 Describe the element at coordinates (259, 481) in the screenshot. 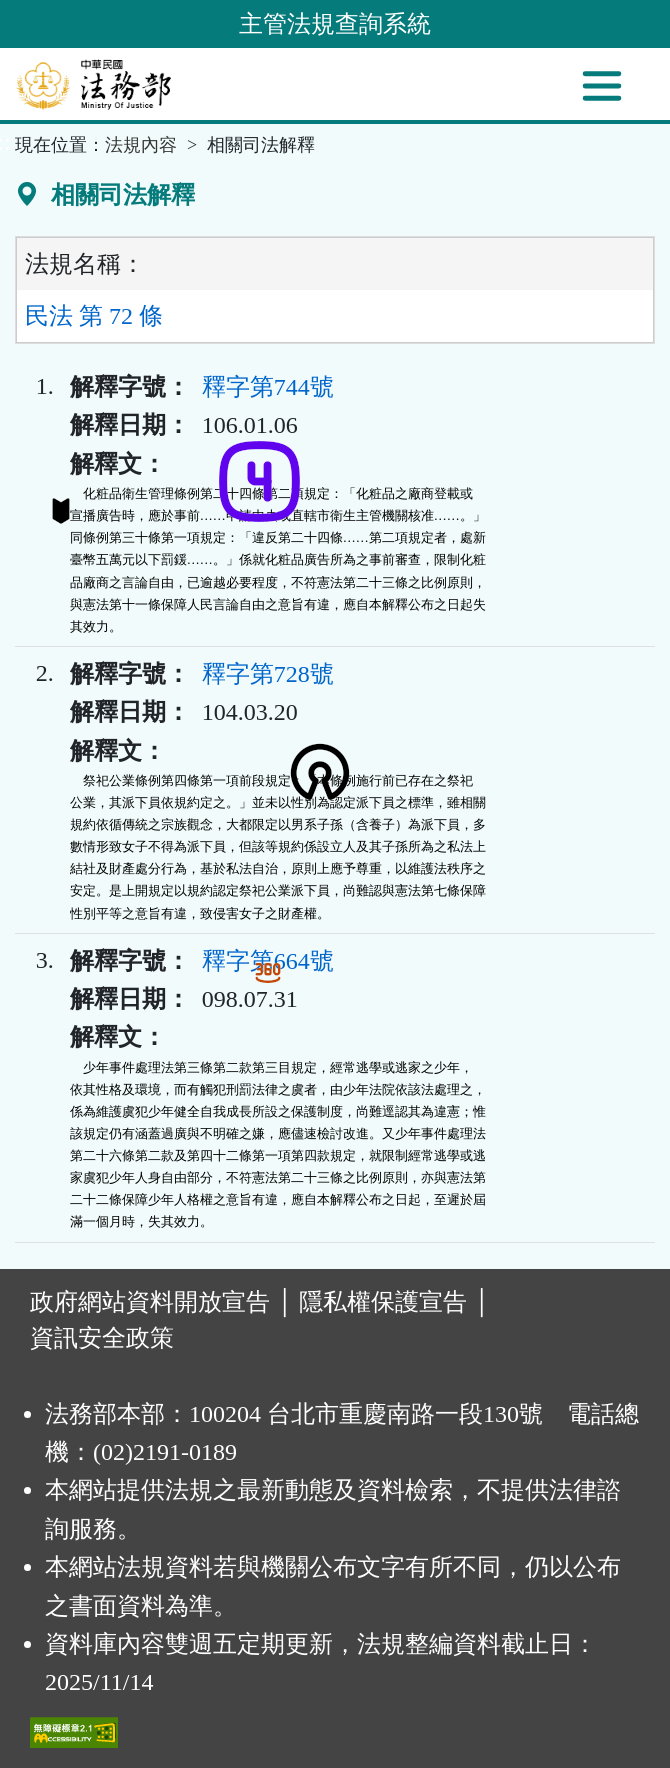

I see `indicates step 4 in a multi-step process` at that location.